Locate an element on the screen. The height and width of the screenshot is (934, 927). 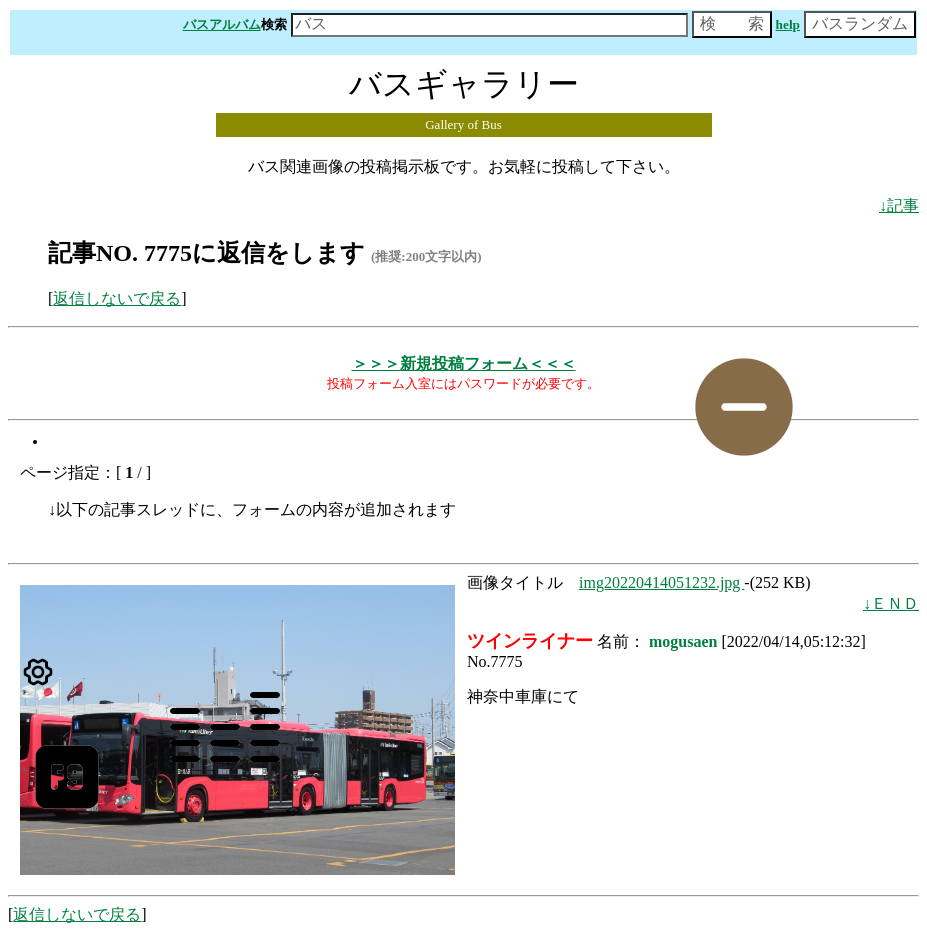
access settings or preferences is located at coordinates (38, 672).